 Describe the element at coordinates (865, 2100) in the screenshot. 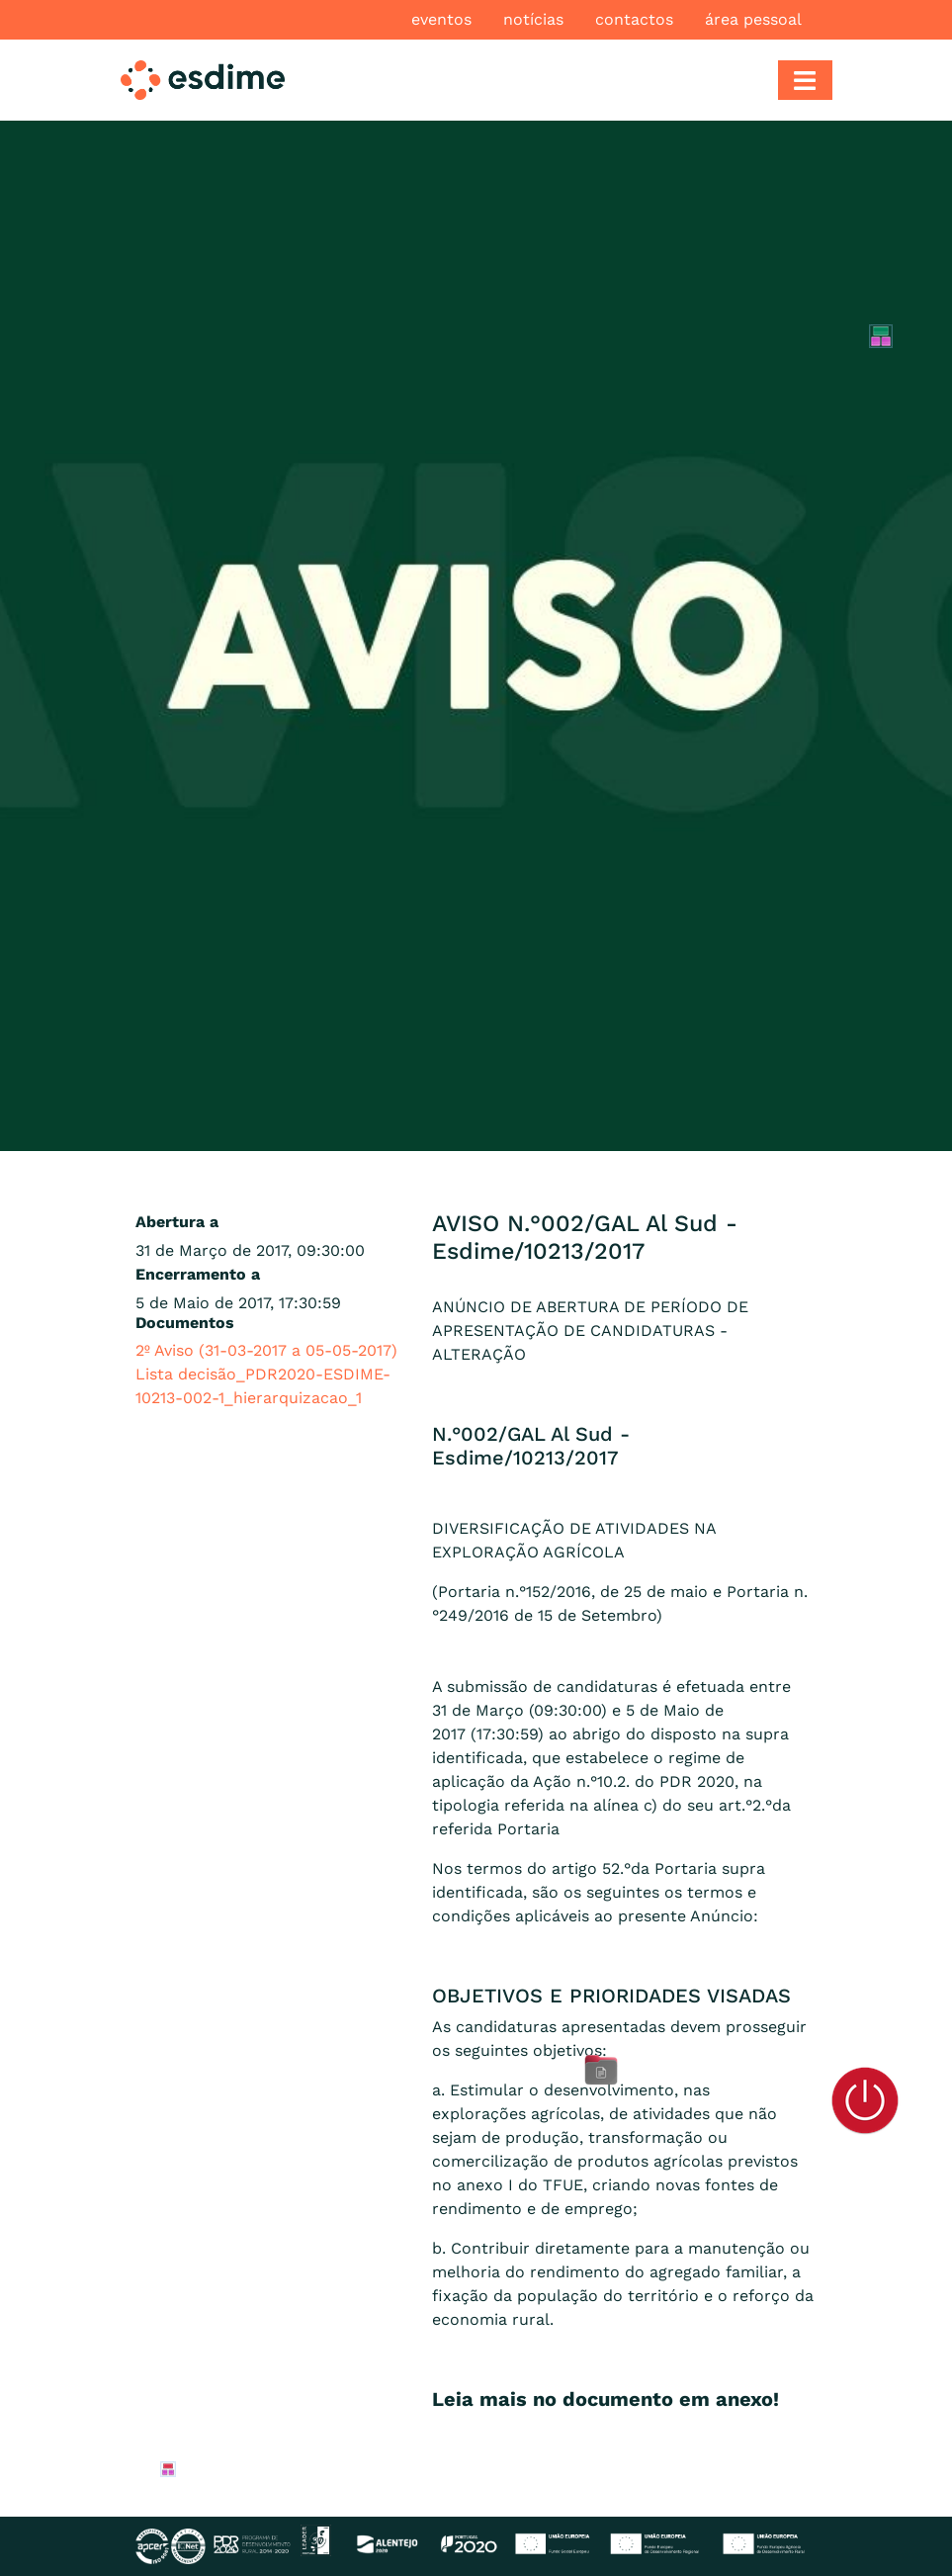

I see `shut down or power off the system` at that location.